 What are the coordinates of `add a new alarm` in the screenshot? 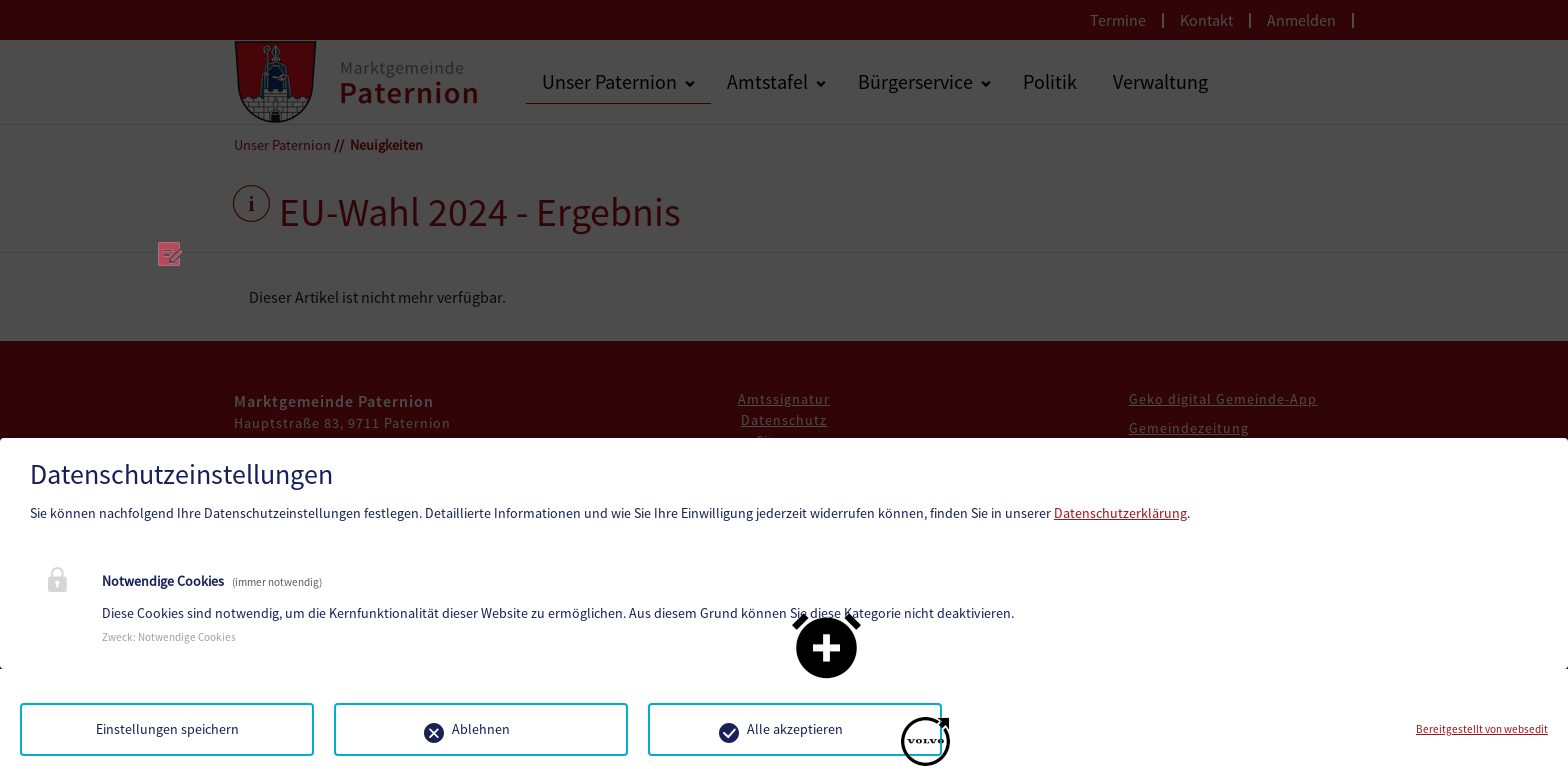 It's located at (826, 644).